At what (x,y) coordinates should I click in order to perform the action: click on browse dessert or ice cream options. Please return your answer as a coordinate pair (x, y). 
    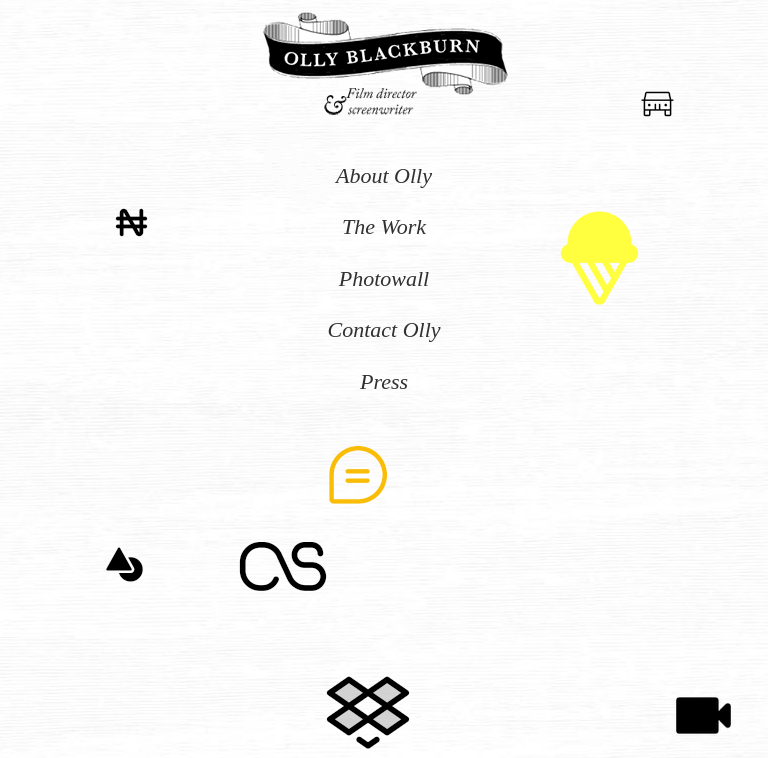
    Looking at the image, I should click on (599, 256).